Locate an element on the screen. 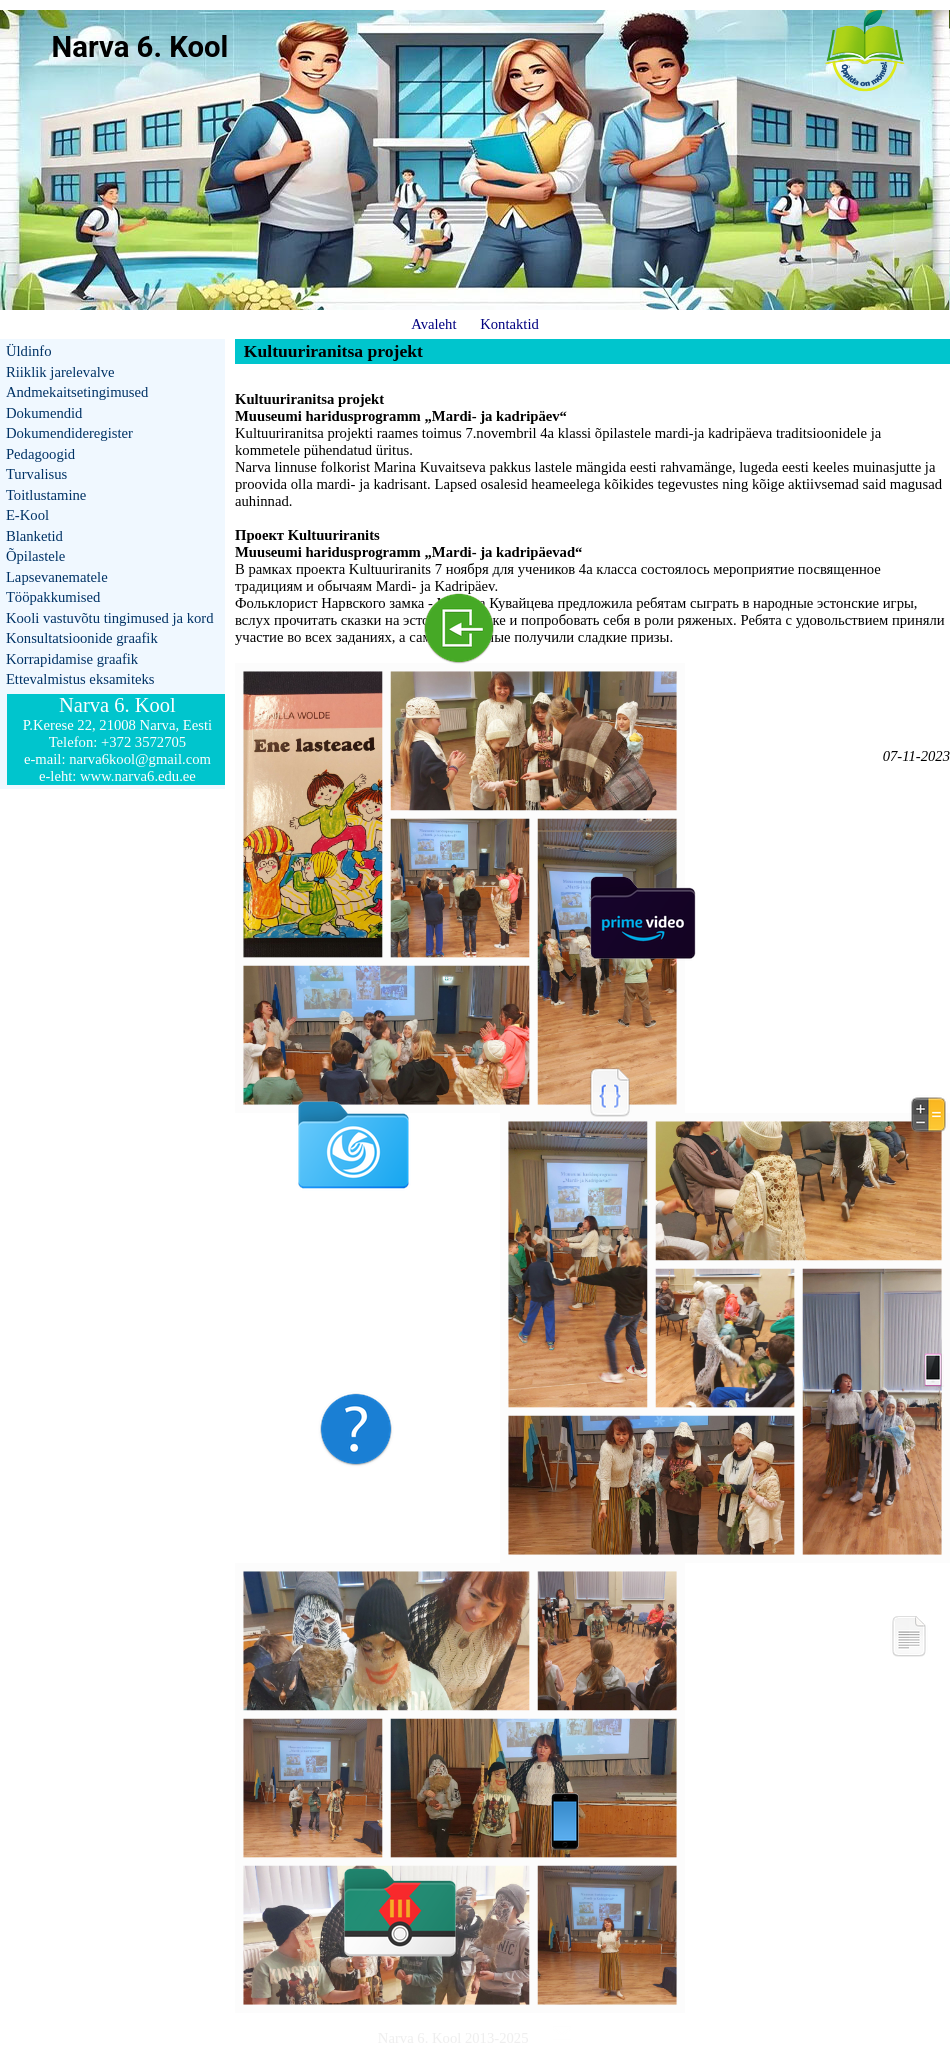 The image size is (950, 2052). a windows ini configuration file associated with wine is located at coordinates (909, 1636).